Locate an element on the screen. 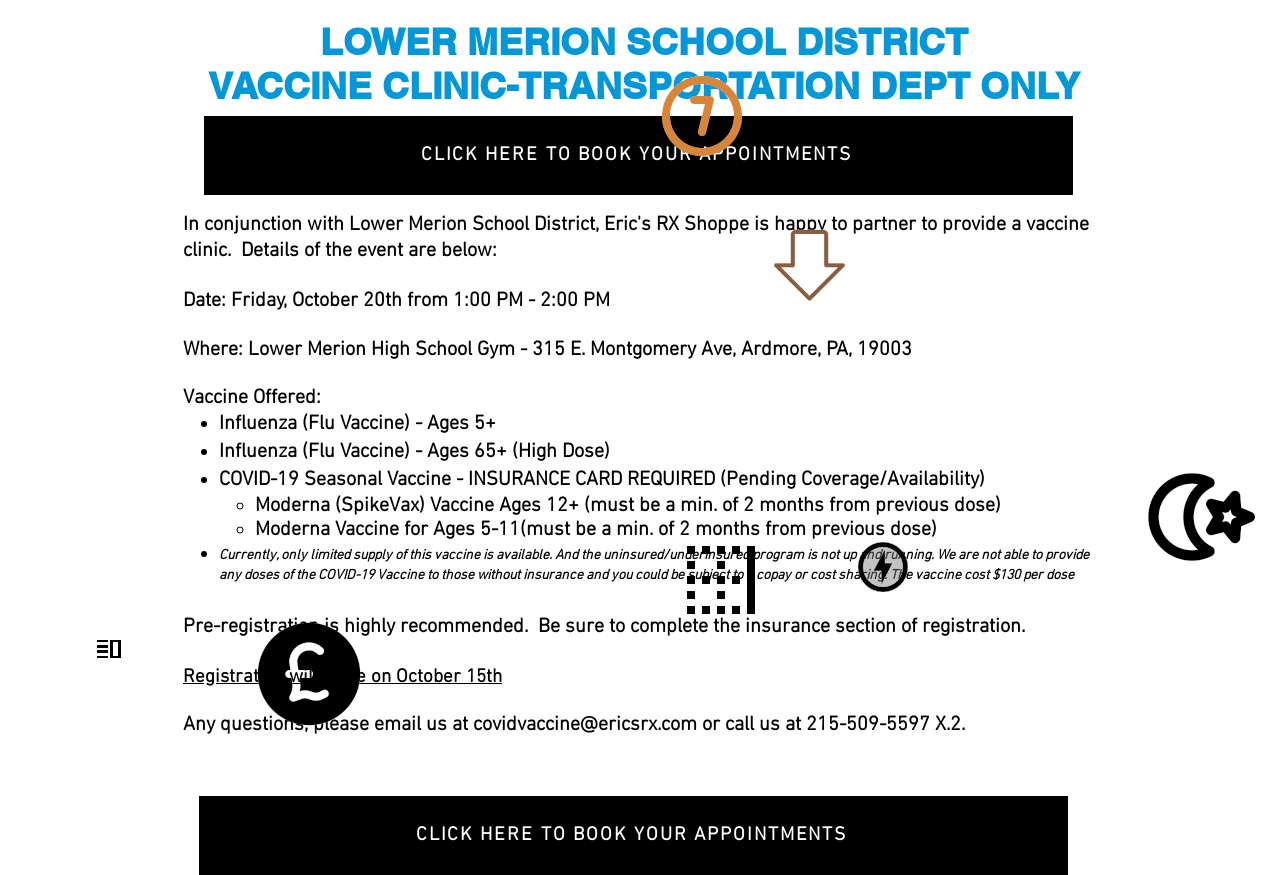 The width and height of the screenshot is (1280, 875). indicates step 7 in a multi-step process is located at coordinates (702, 116).